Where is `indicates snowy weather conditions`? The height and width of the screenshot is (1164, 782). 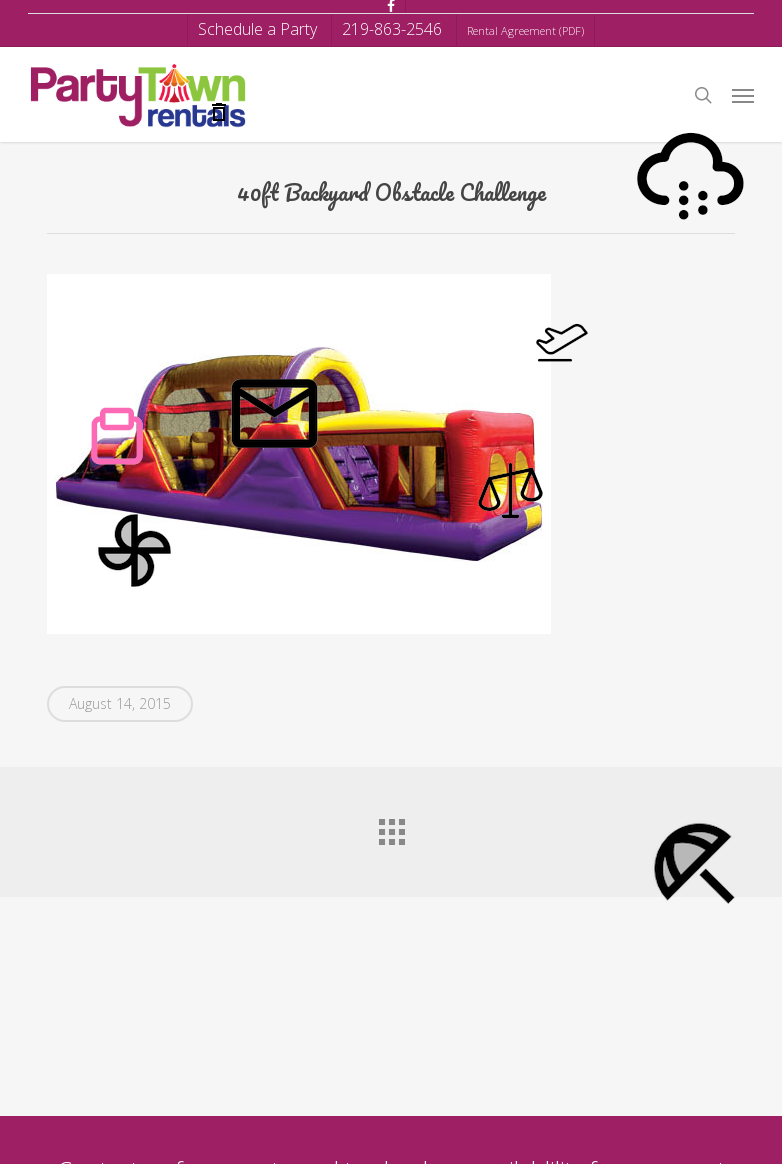
indicates snowy weather conditions is located at coordinates (688, 171).